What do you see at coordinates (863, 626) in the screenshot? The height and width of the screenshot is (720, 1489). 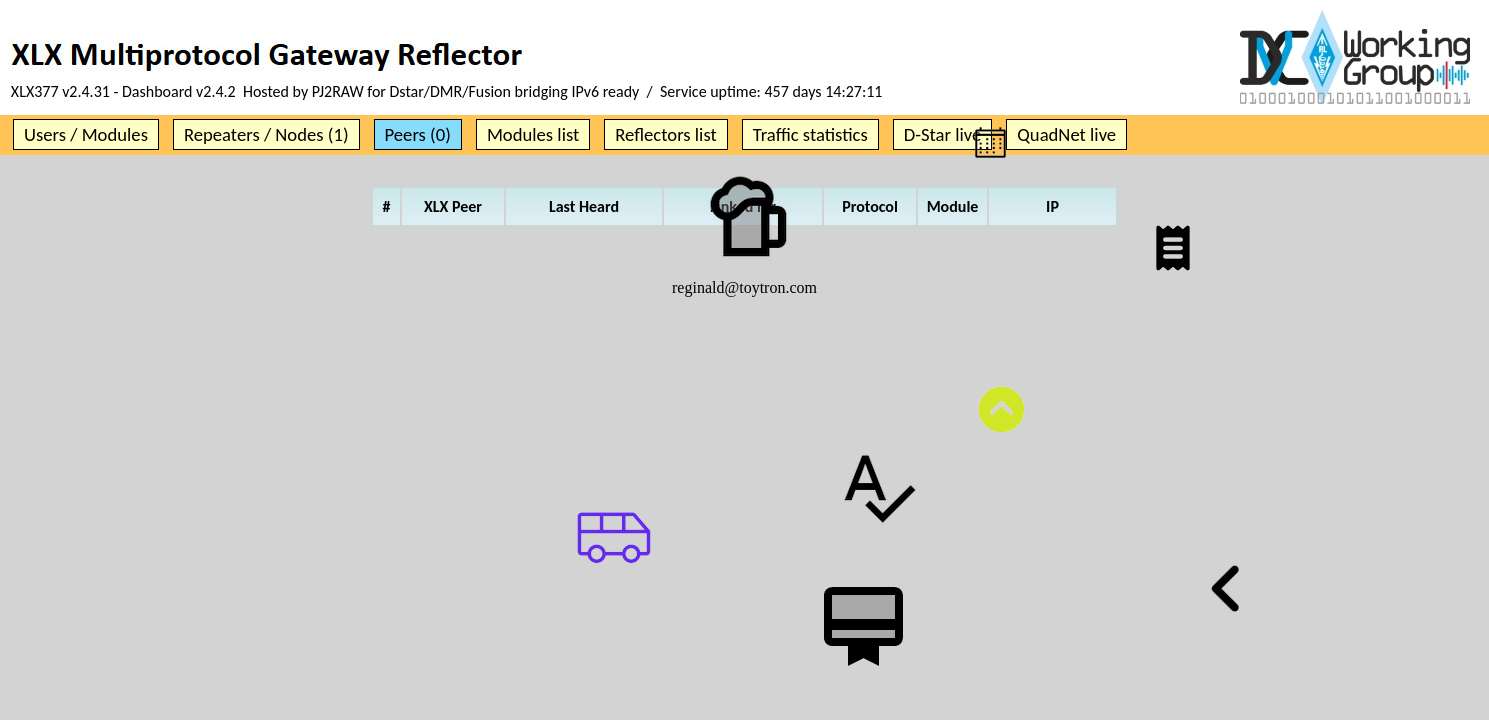 I see `view membership card details` at bounding box center [863, 626].